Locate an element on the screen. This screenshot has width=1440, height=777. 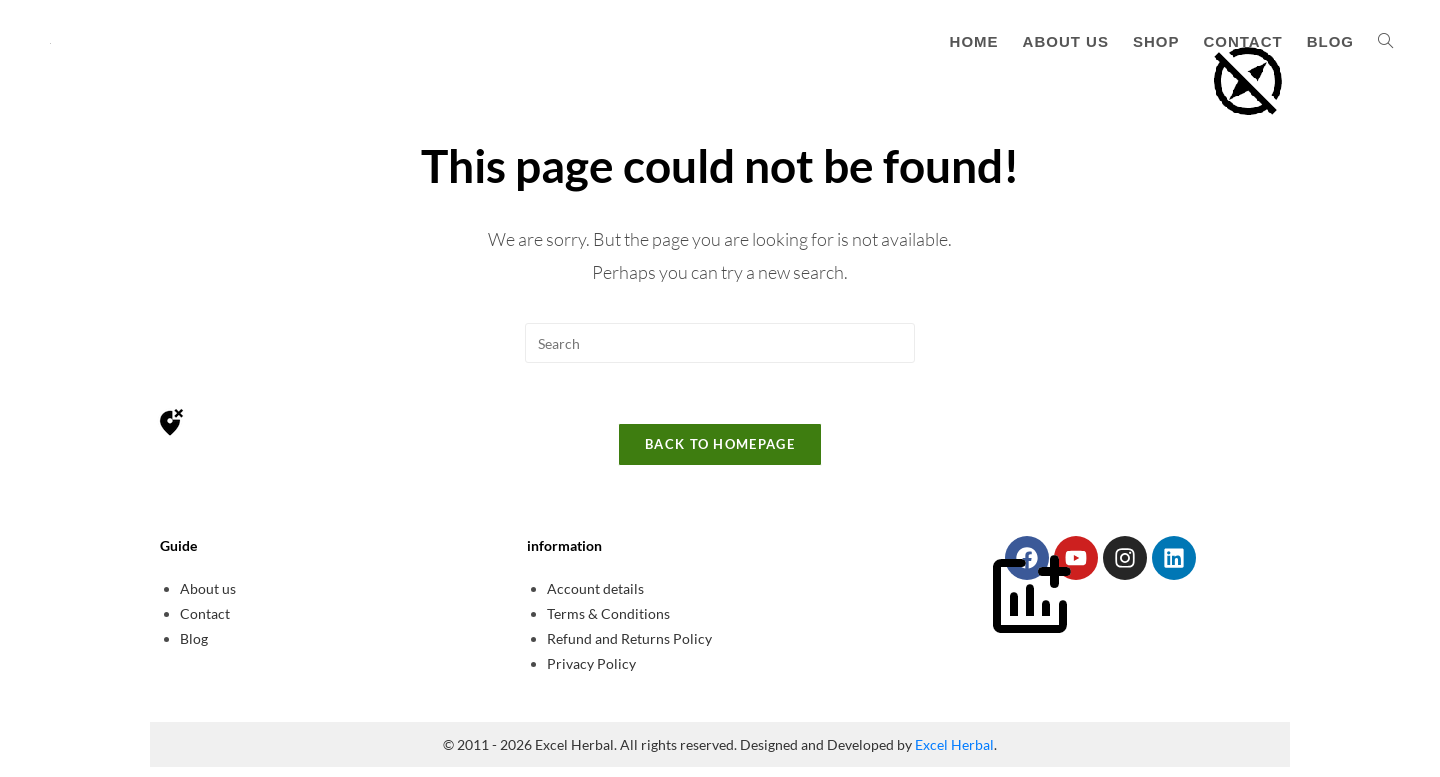
add a new chart or graph is located at coordinates (1030, 596).